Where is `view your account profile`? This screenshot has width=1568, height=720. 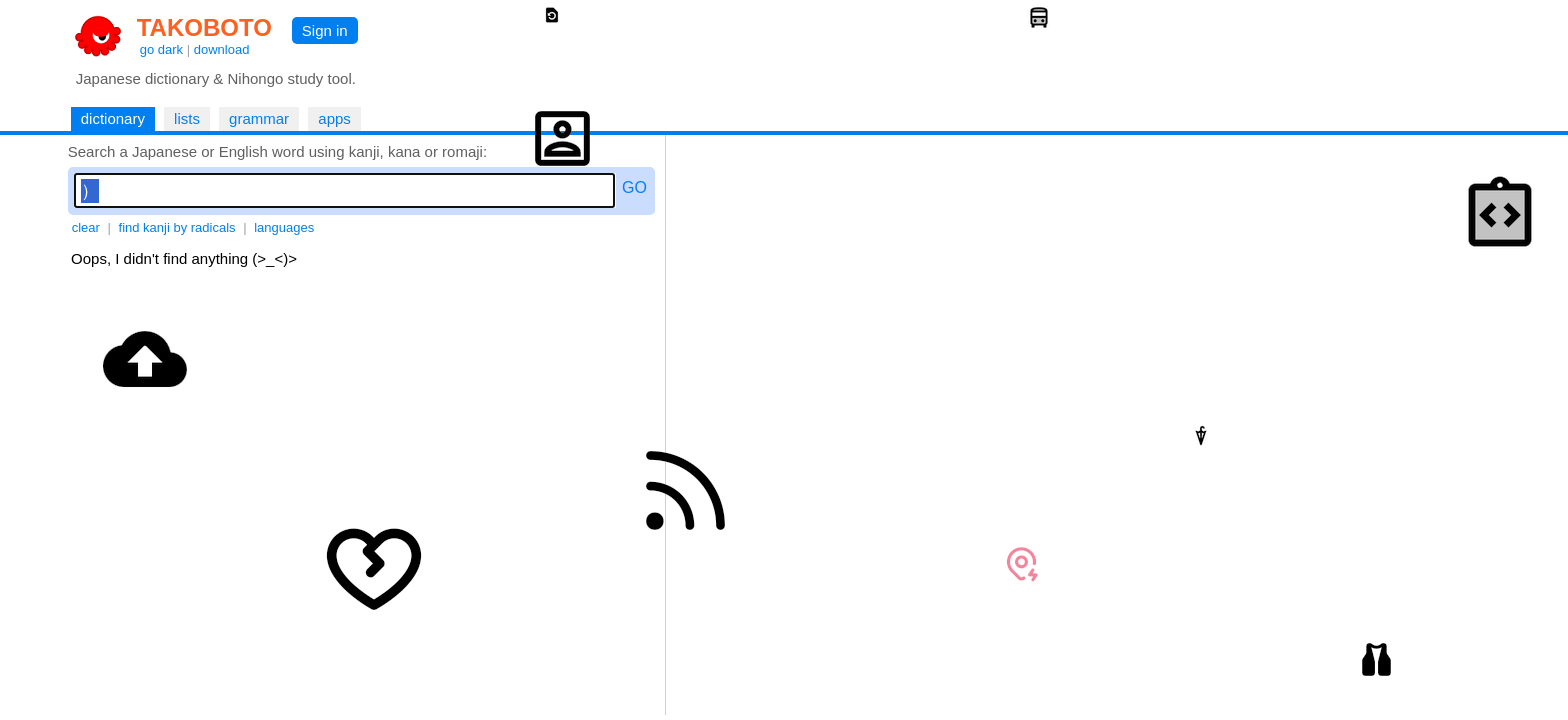 view your account profile is located at coordinates (562, 138).